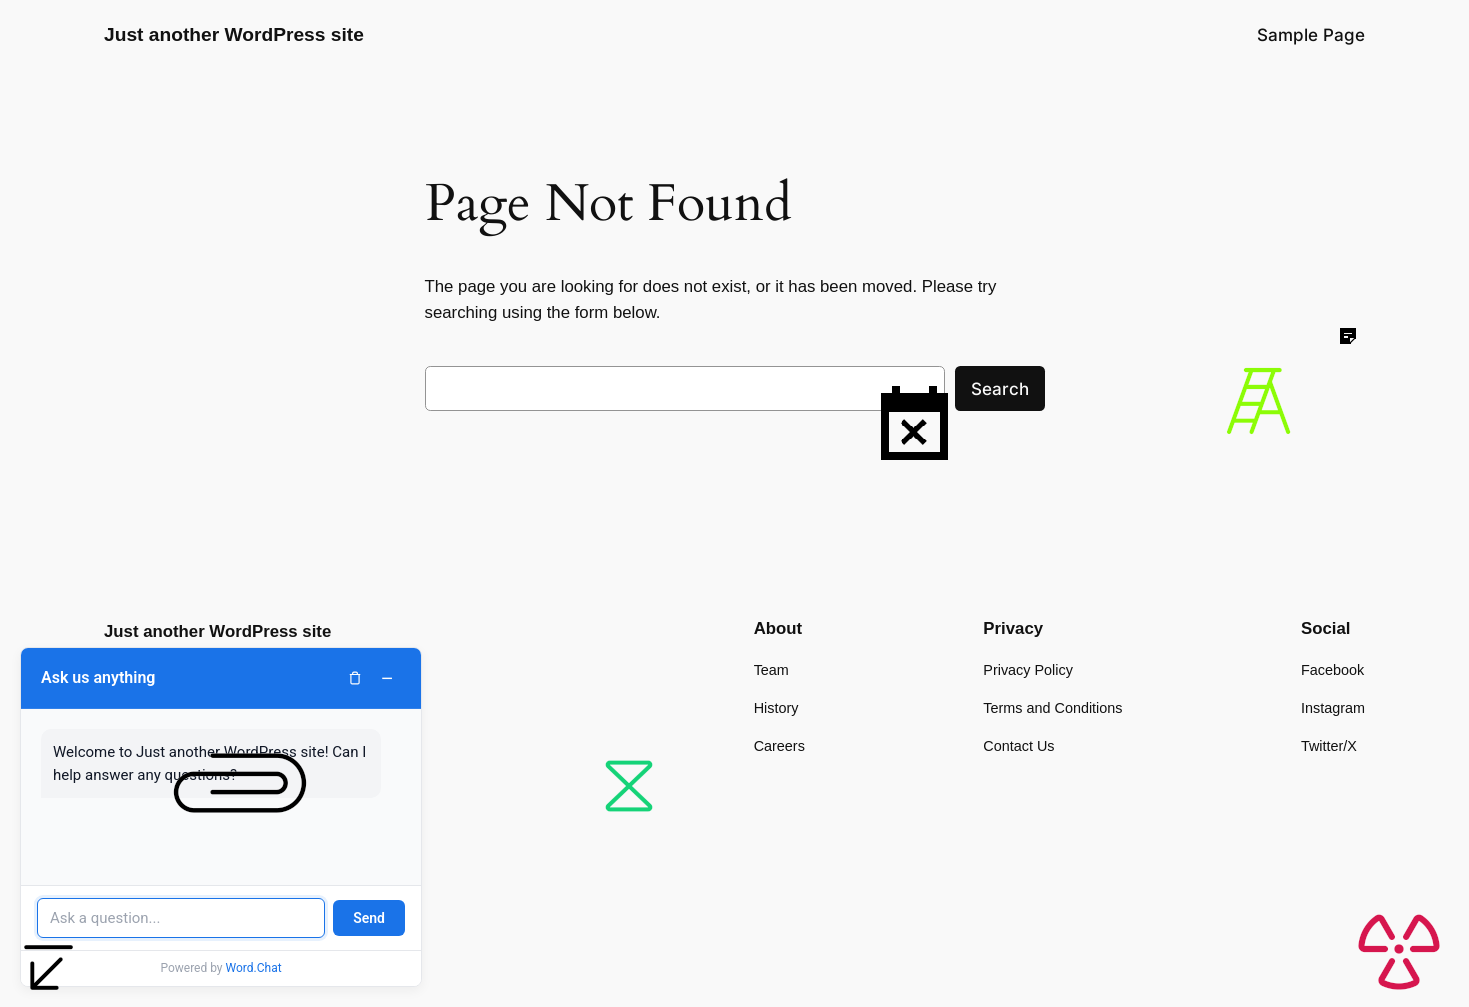  Describe the element at coordinates (240, 783) in the screenshot. I see `attach a file to your message` at that location.